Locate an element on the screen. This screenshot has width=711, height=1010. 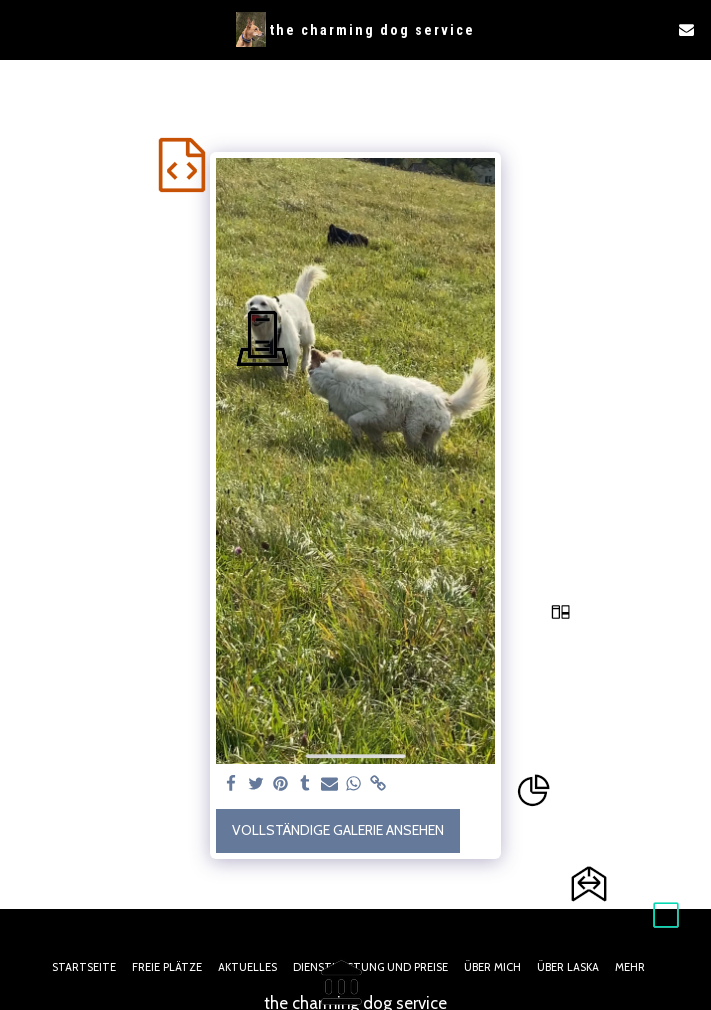
view data breakdown or statistics is located at coordinates (532, 791).